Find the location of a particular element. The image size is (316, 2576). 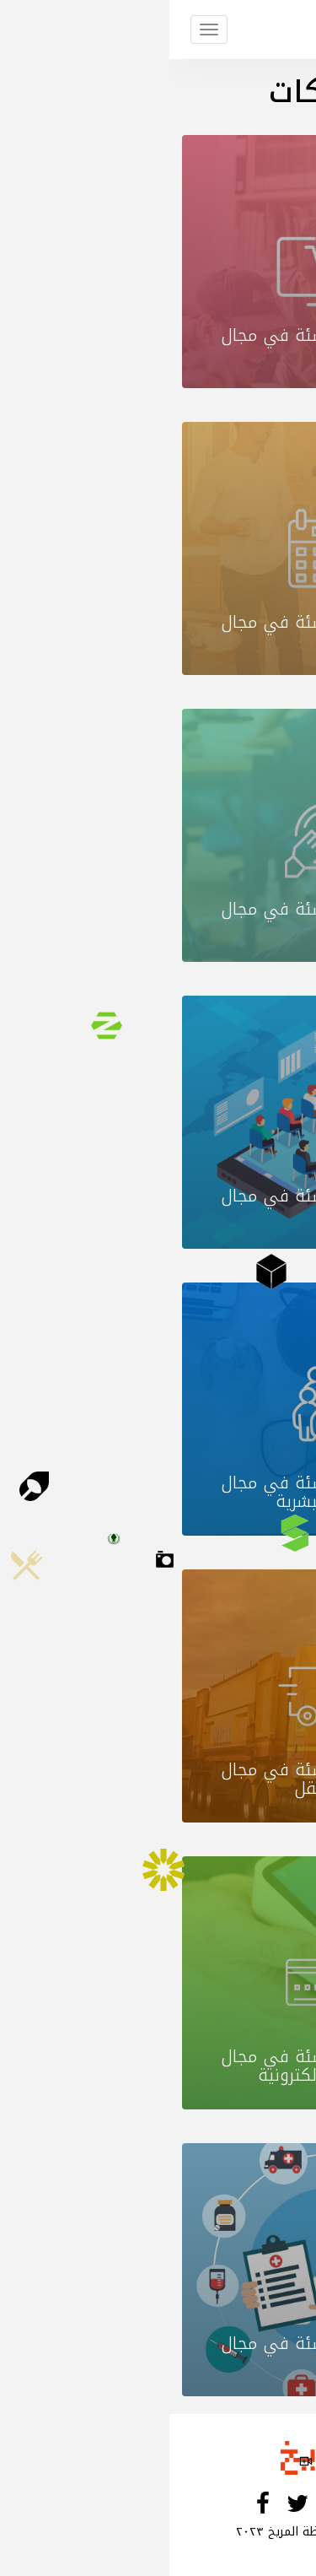

open GitKraken git client is located at coordinates (114, 1539).